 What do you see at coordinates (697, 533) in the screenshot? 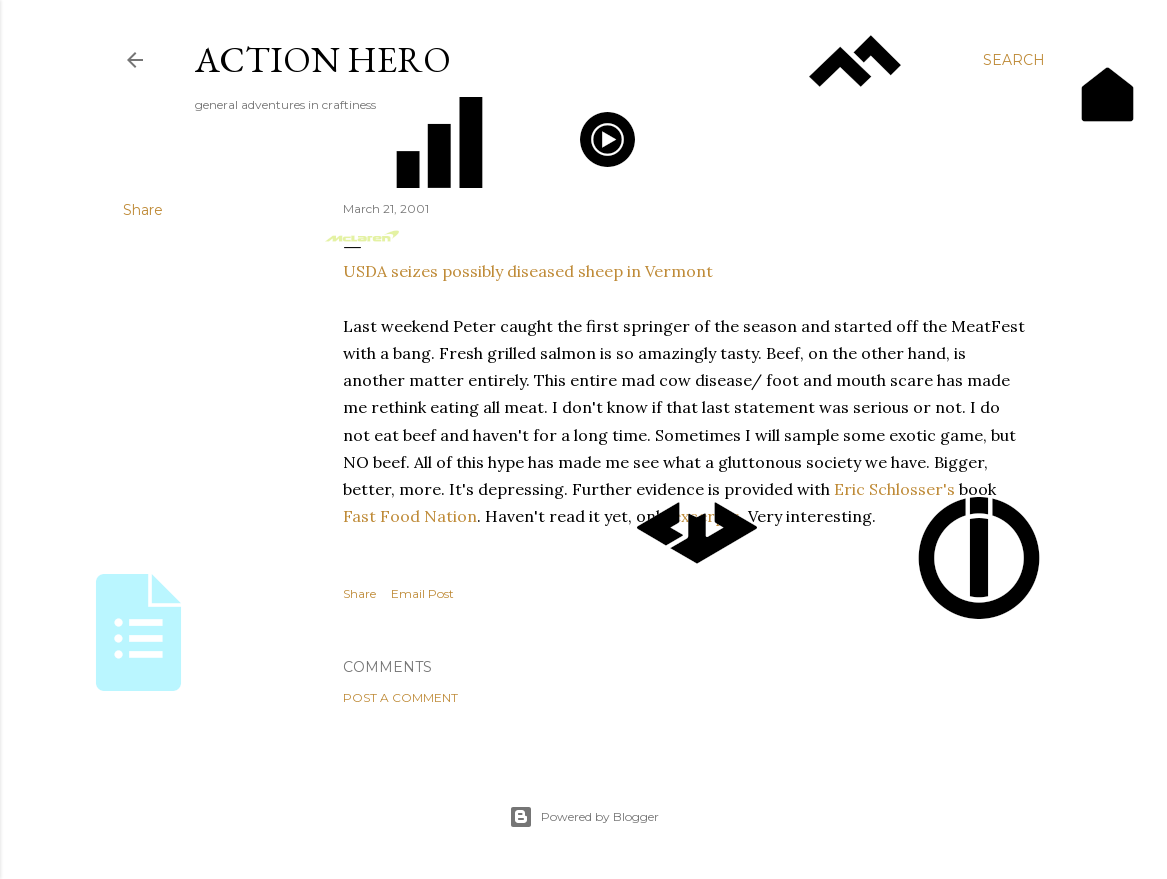
I see `basic attention token (bat) cryptocurrency logo` at bounding box center [697, 533].